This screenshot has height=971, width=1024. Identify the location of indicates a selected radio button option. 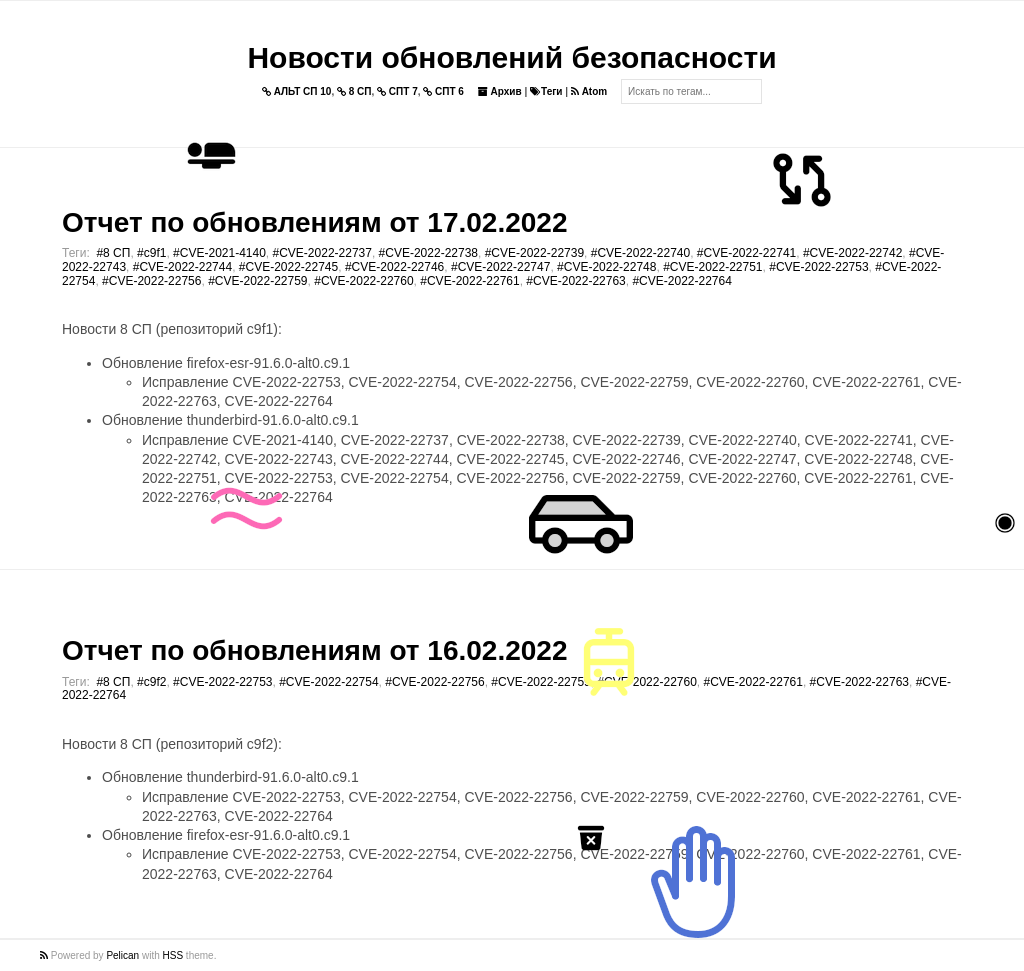
(1005, 523).